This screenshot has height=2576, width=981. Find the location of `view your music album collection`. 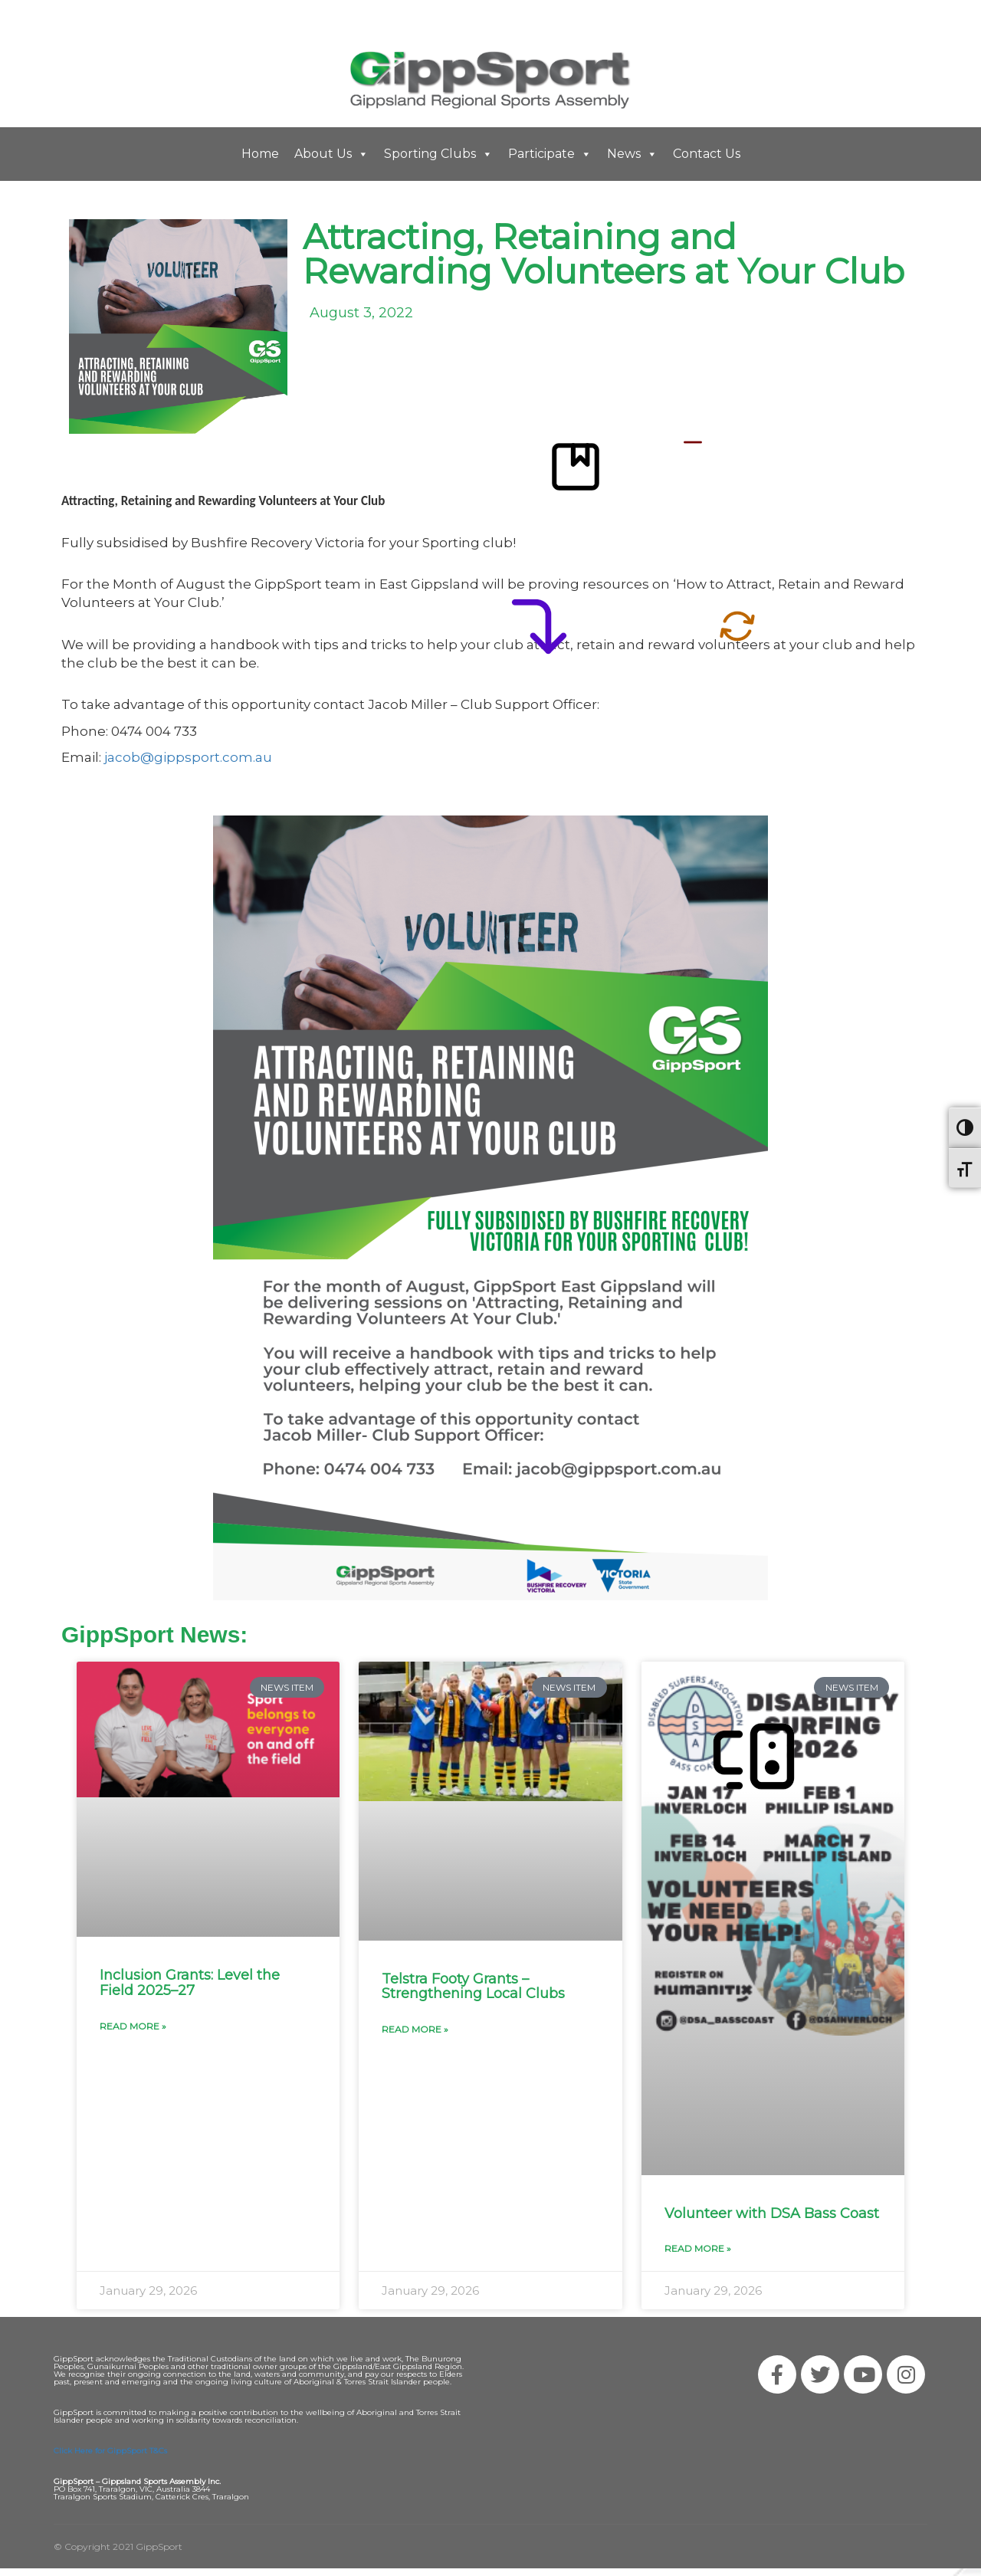

view your music album collection is located at coordinates (576, 467).